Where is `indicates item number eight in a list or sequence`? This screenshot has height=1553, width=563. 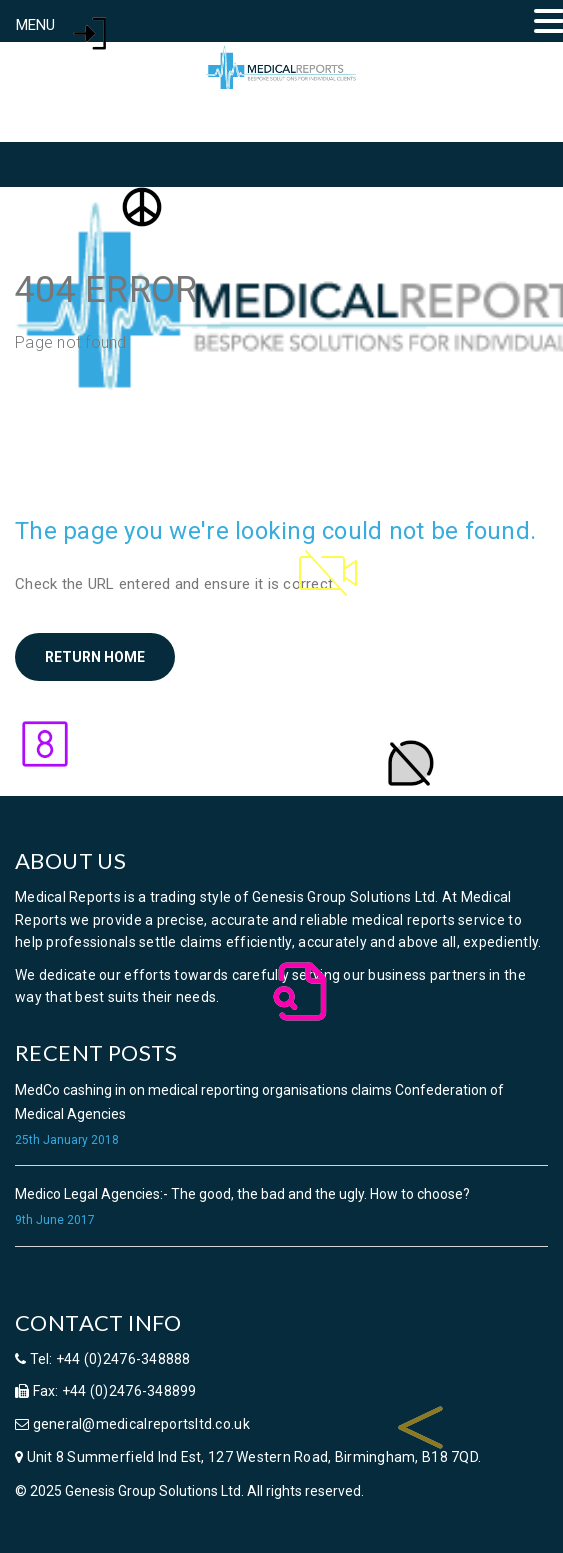 indicates item number eight in a list or sequence is located at coordinates (45, 744).